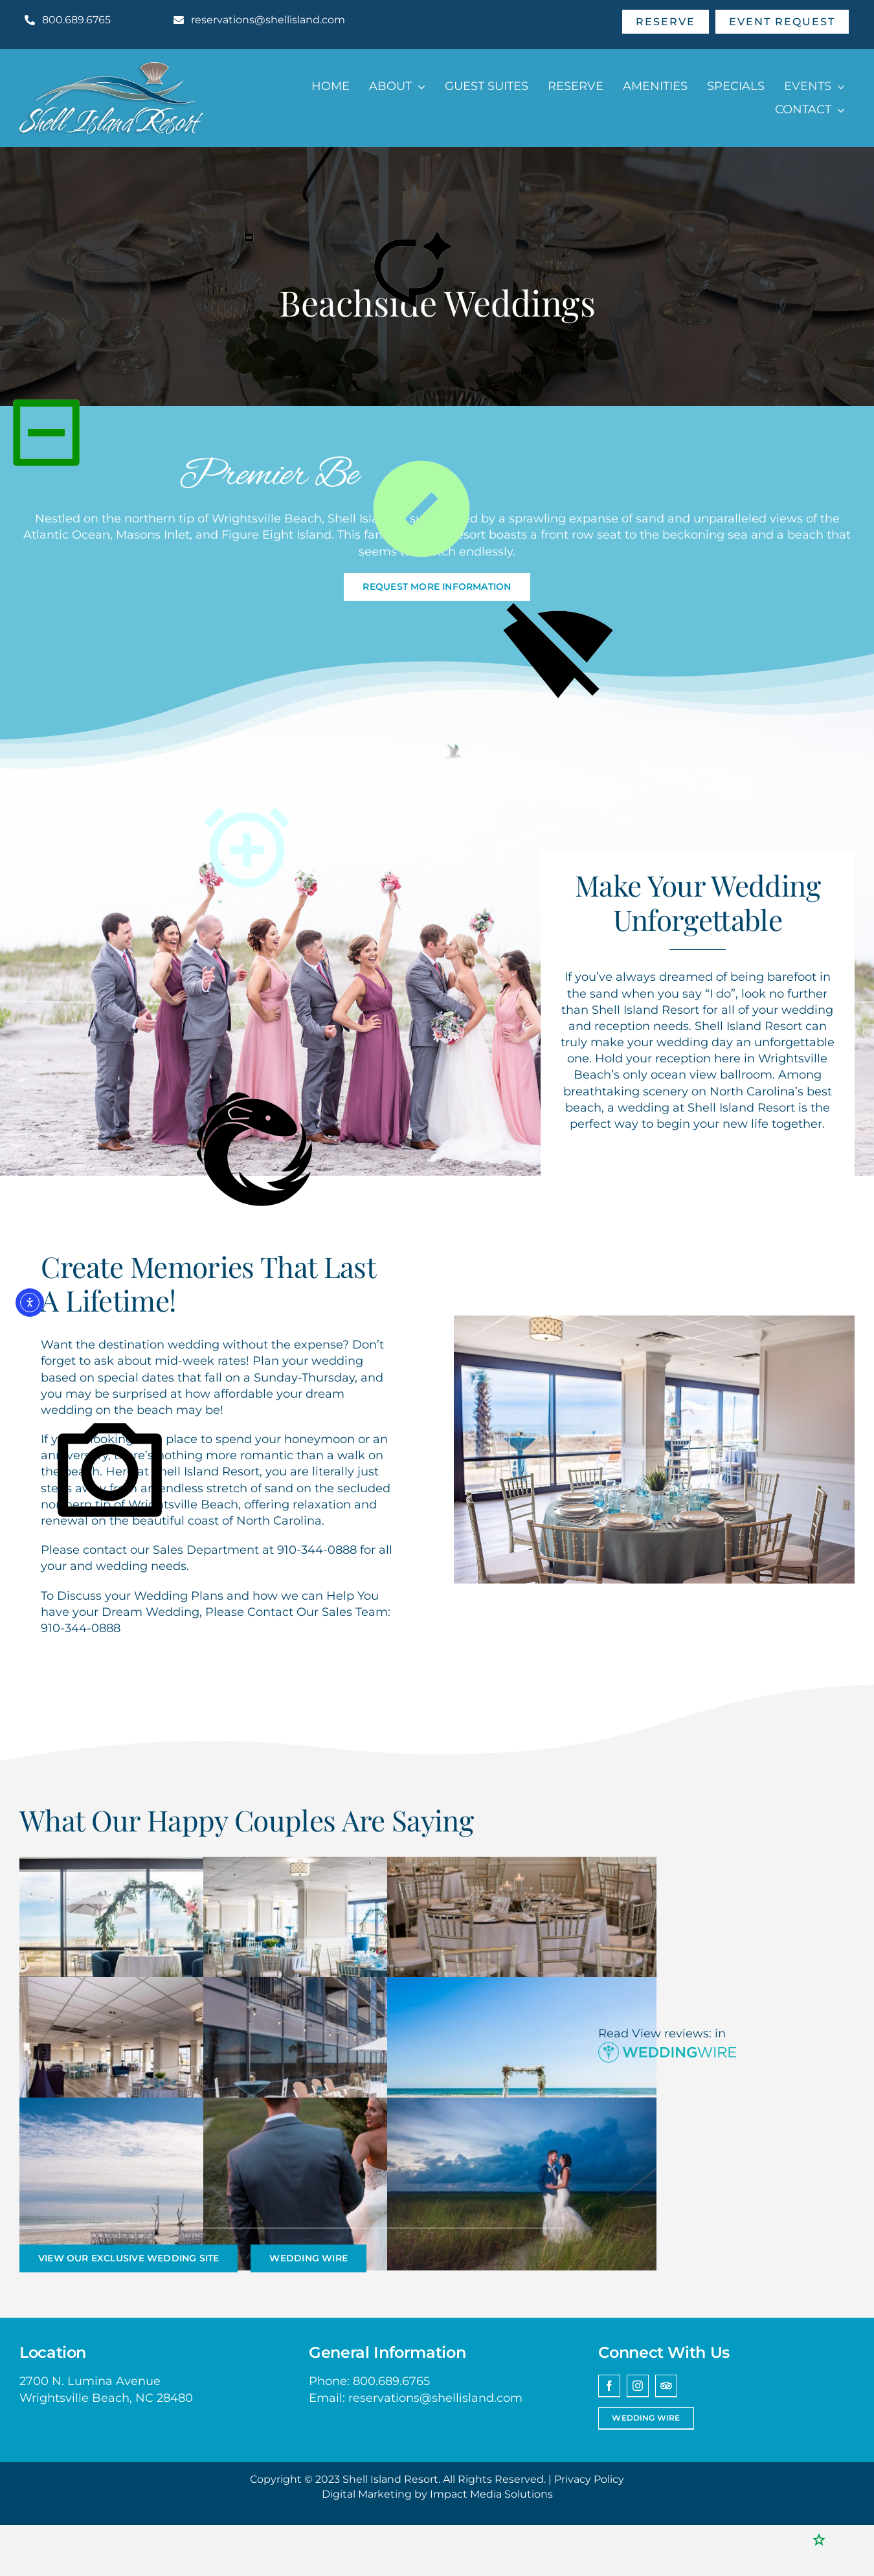 Image resolution: width=874 pixels, height=2576 pixels. Describe the element at coordinates (819, 2540) in the screenshot. I see `add item to favorites` at that location.